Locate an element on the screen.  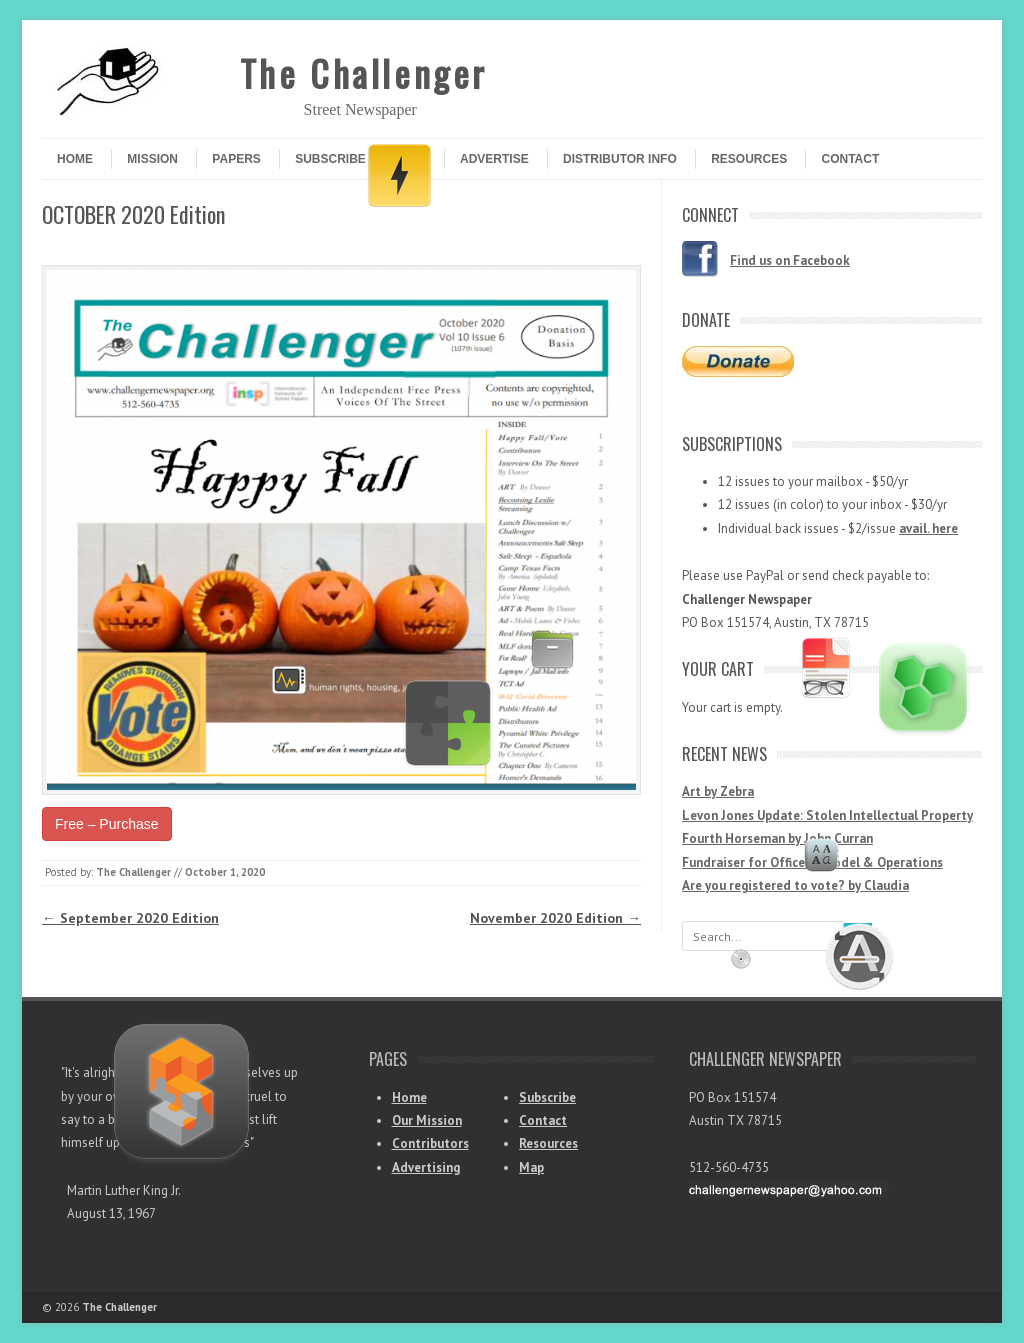
access cd/dvd drive is located at coordinates (741, 959).